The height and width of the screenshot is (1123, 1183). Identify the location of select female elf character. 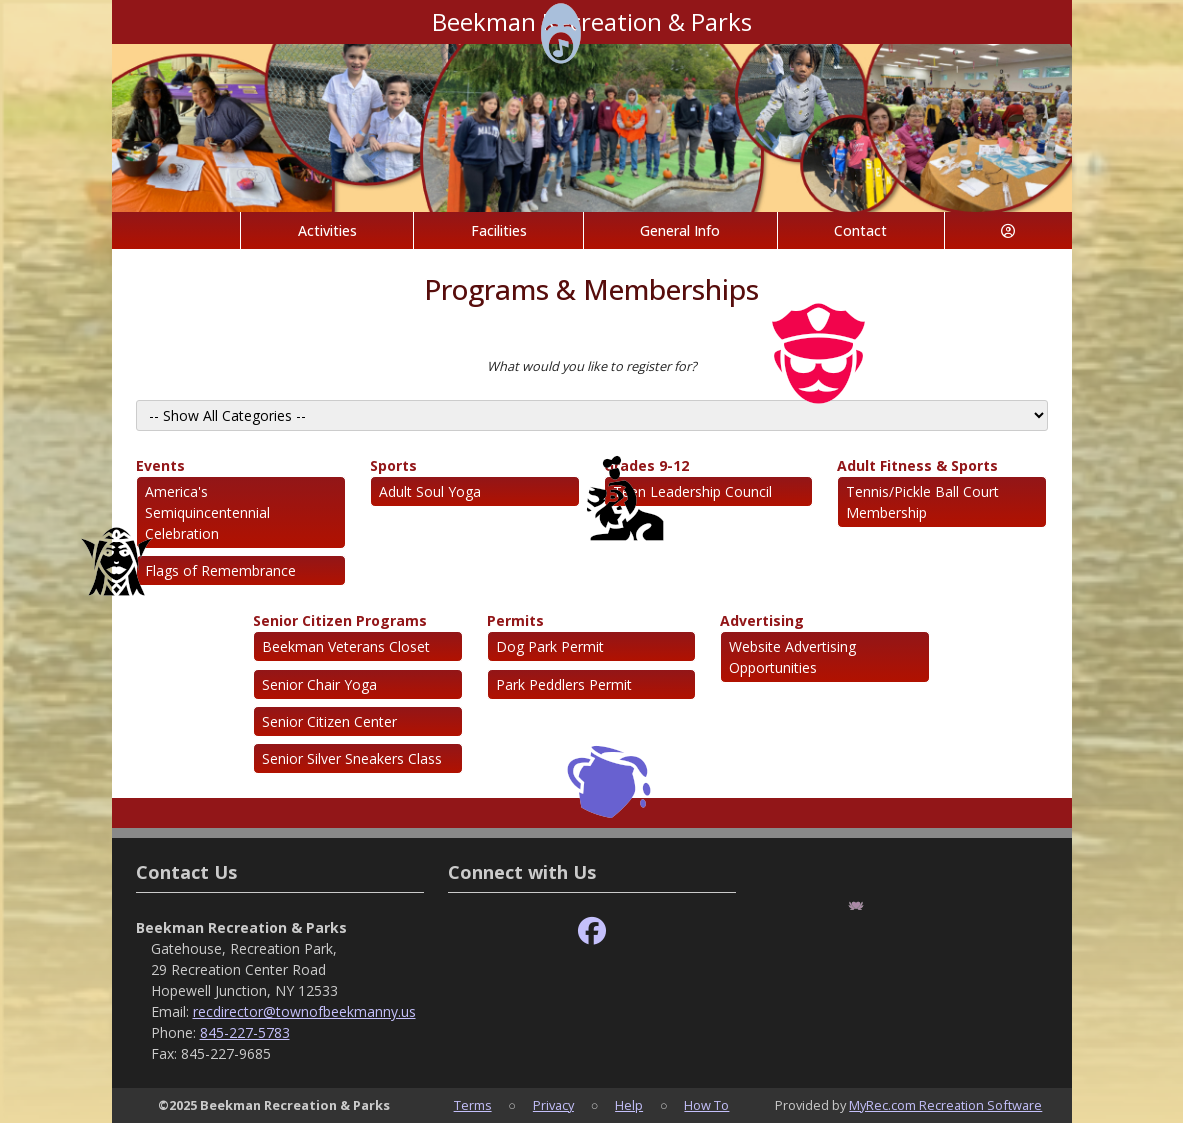
(116, 561).